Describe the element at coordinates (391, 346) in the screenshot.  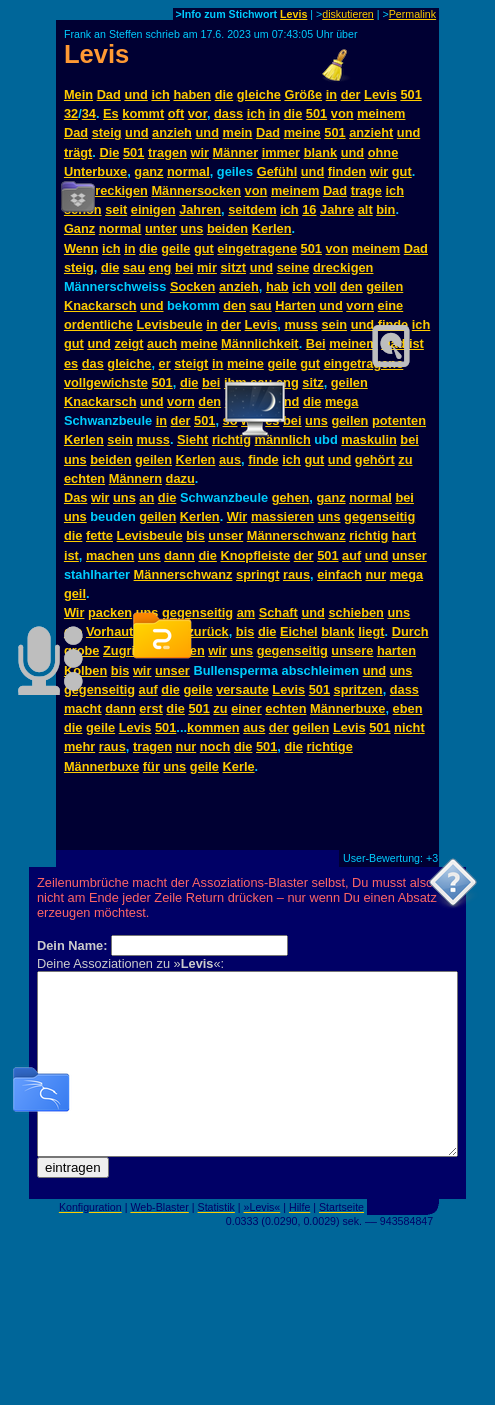
I see `access hard drive storage` at that location.